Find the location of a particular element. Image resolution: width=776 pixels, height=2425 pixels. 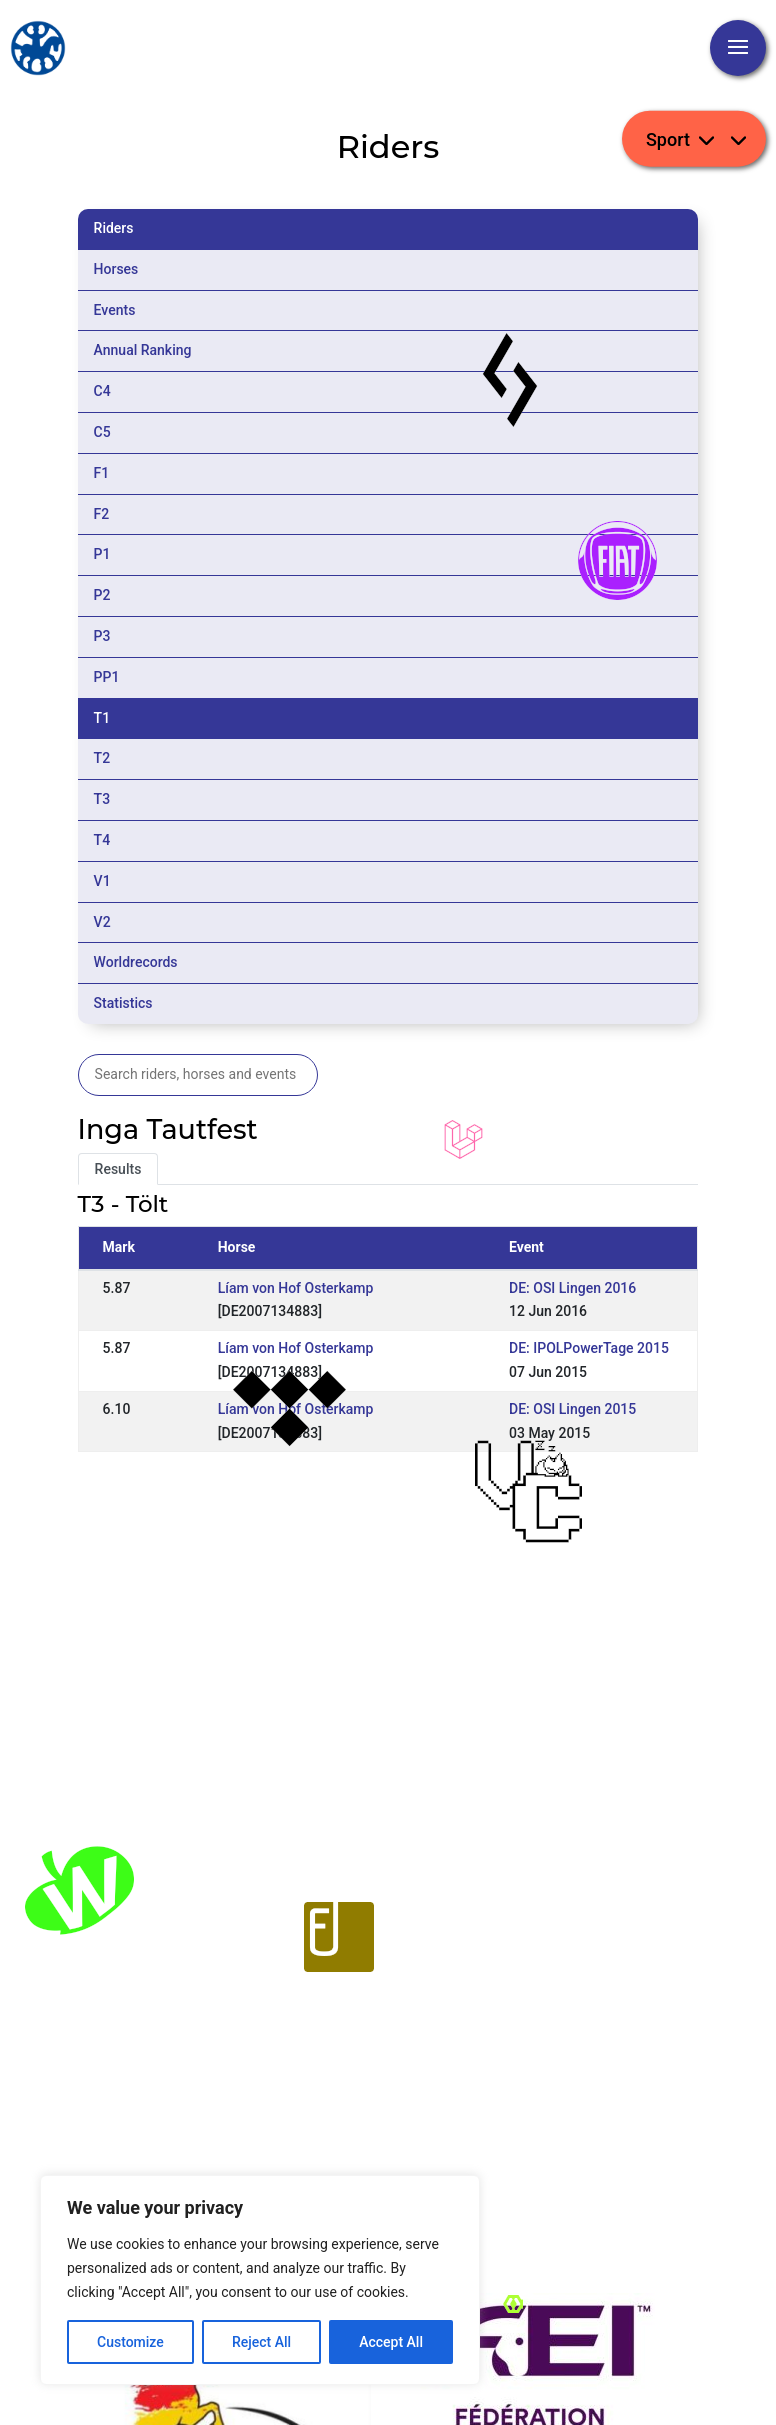

Laravel framework branding or integration is located at coordinates (463, 1139).